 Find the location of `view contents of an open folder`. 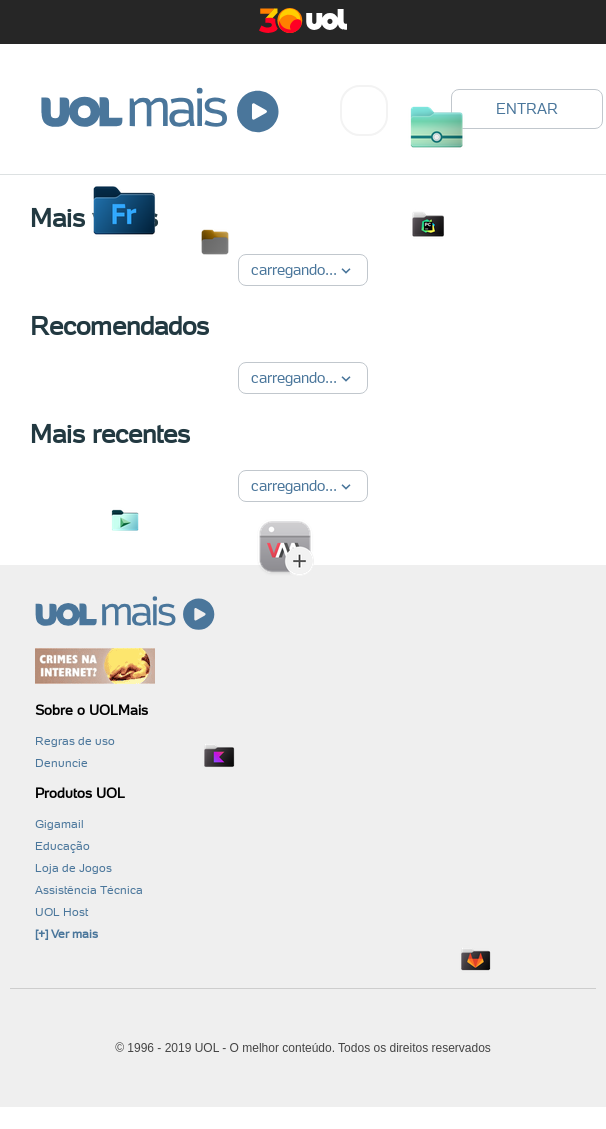

view contents of an open folder is located at coordinates (215, 242).